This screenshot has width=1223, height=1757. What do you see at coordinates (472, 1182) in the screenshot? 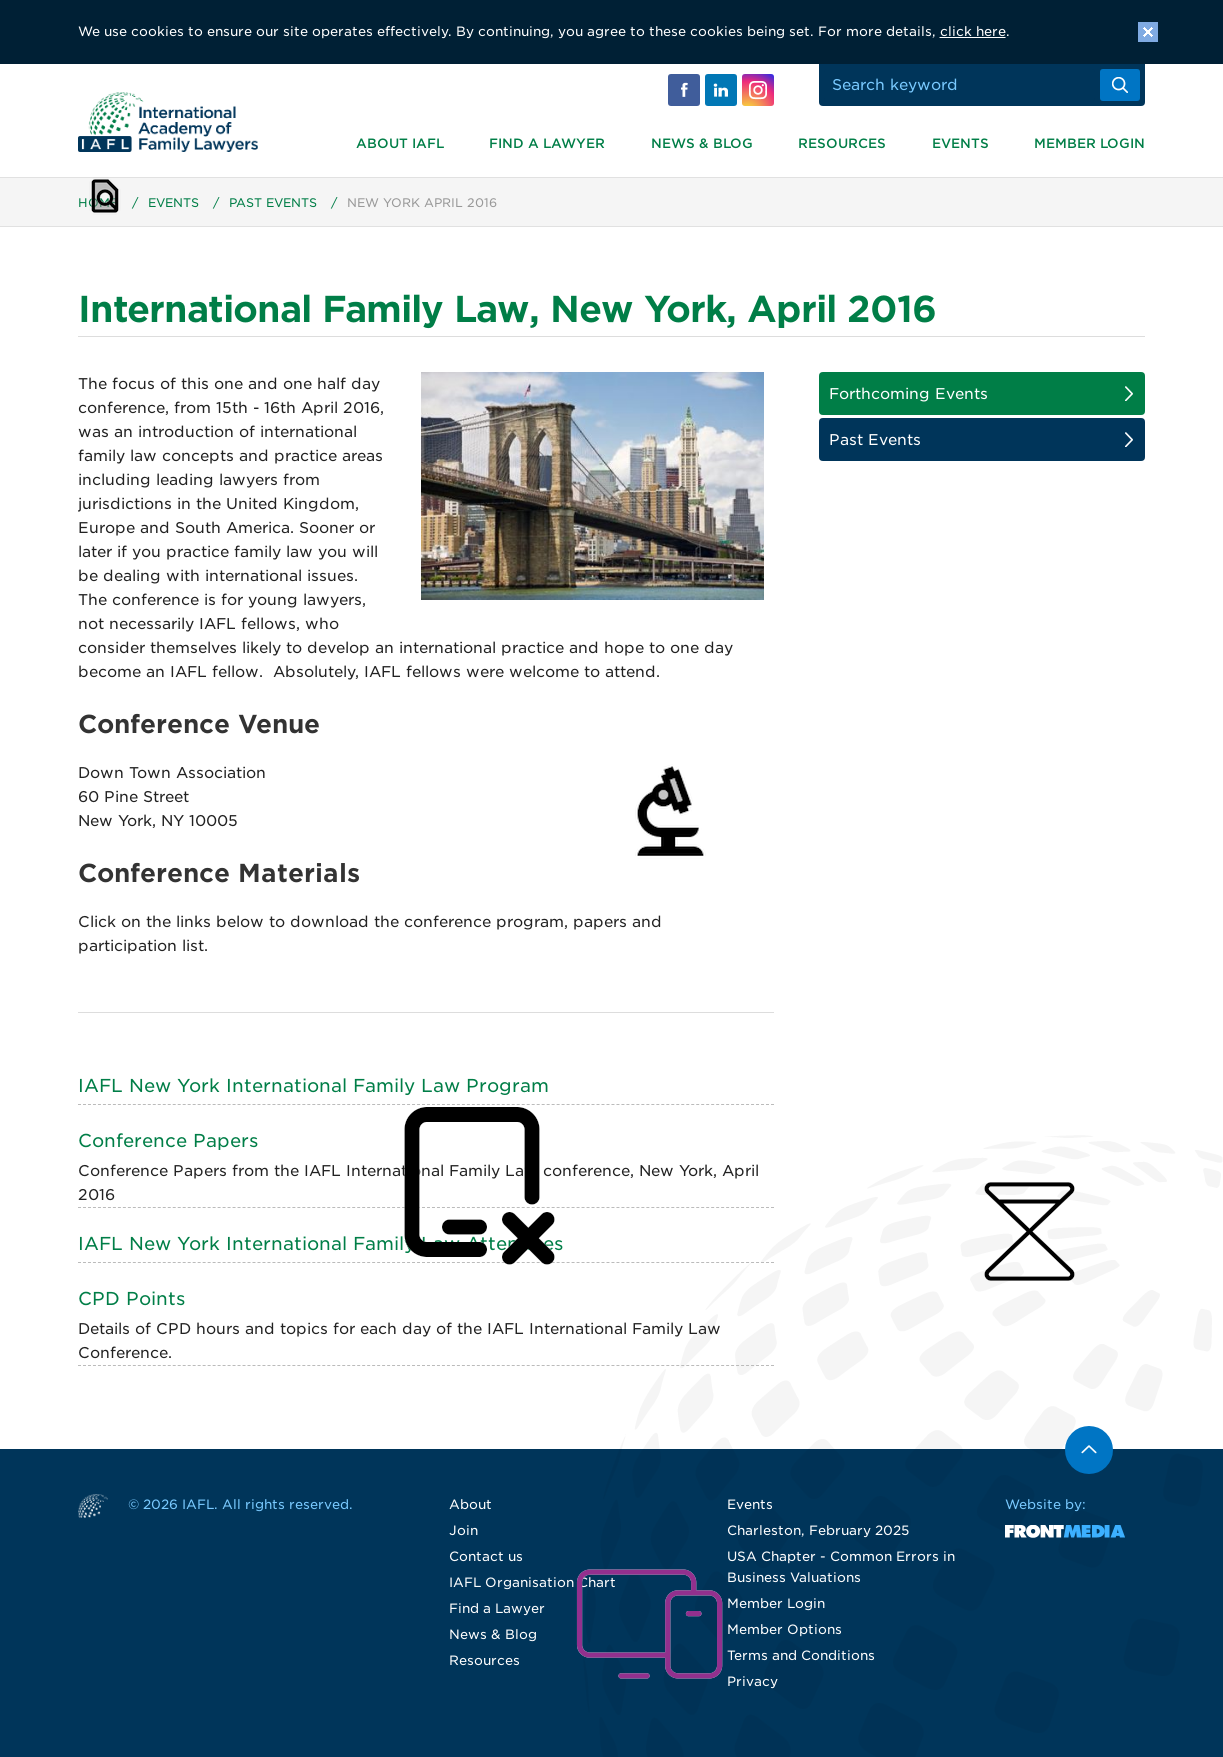
I see `disconnect or remove iPad device` at bounding box center [472, 1182].